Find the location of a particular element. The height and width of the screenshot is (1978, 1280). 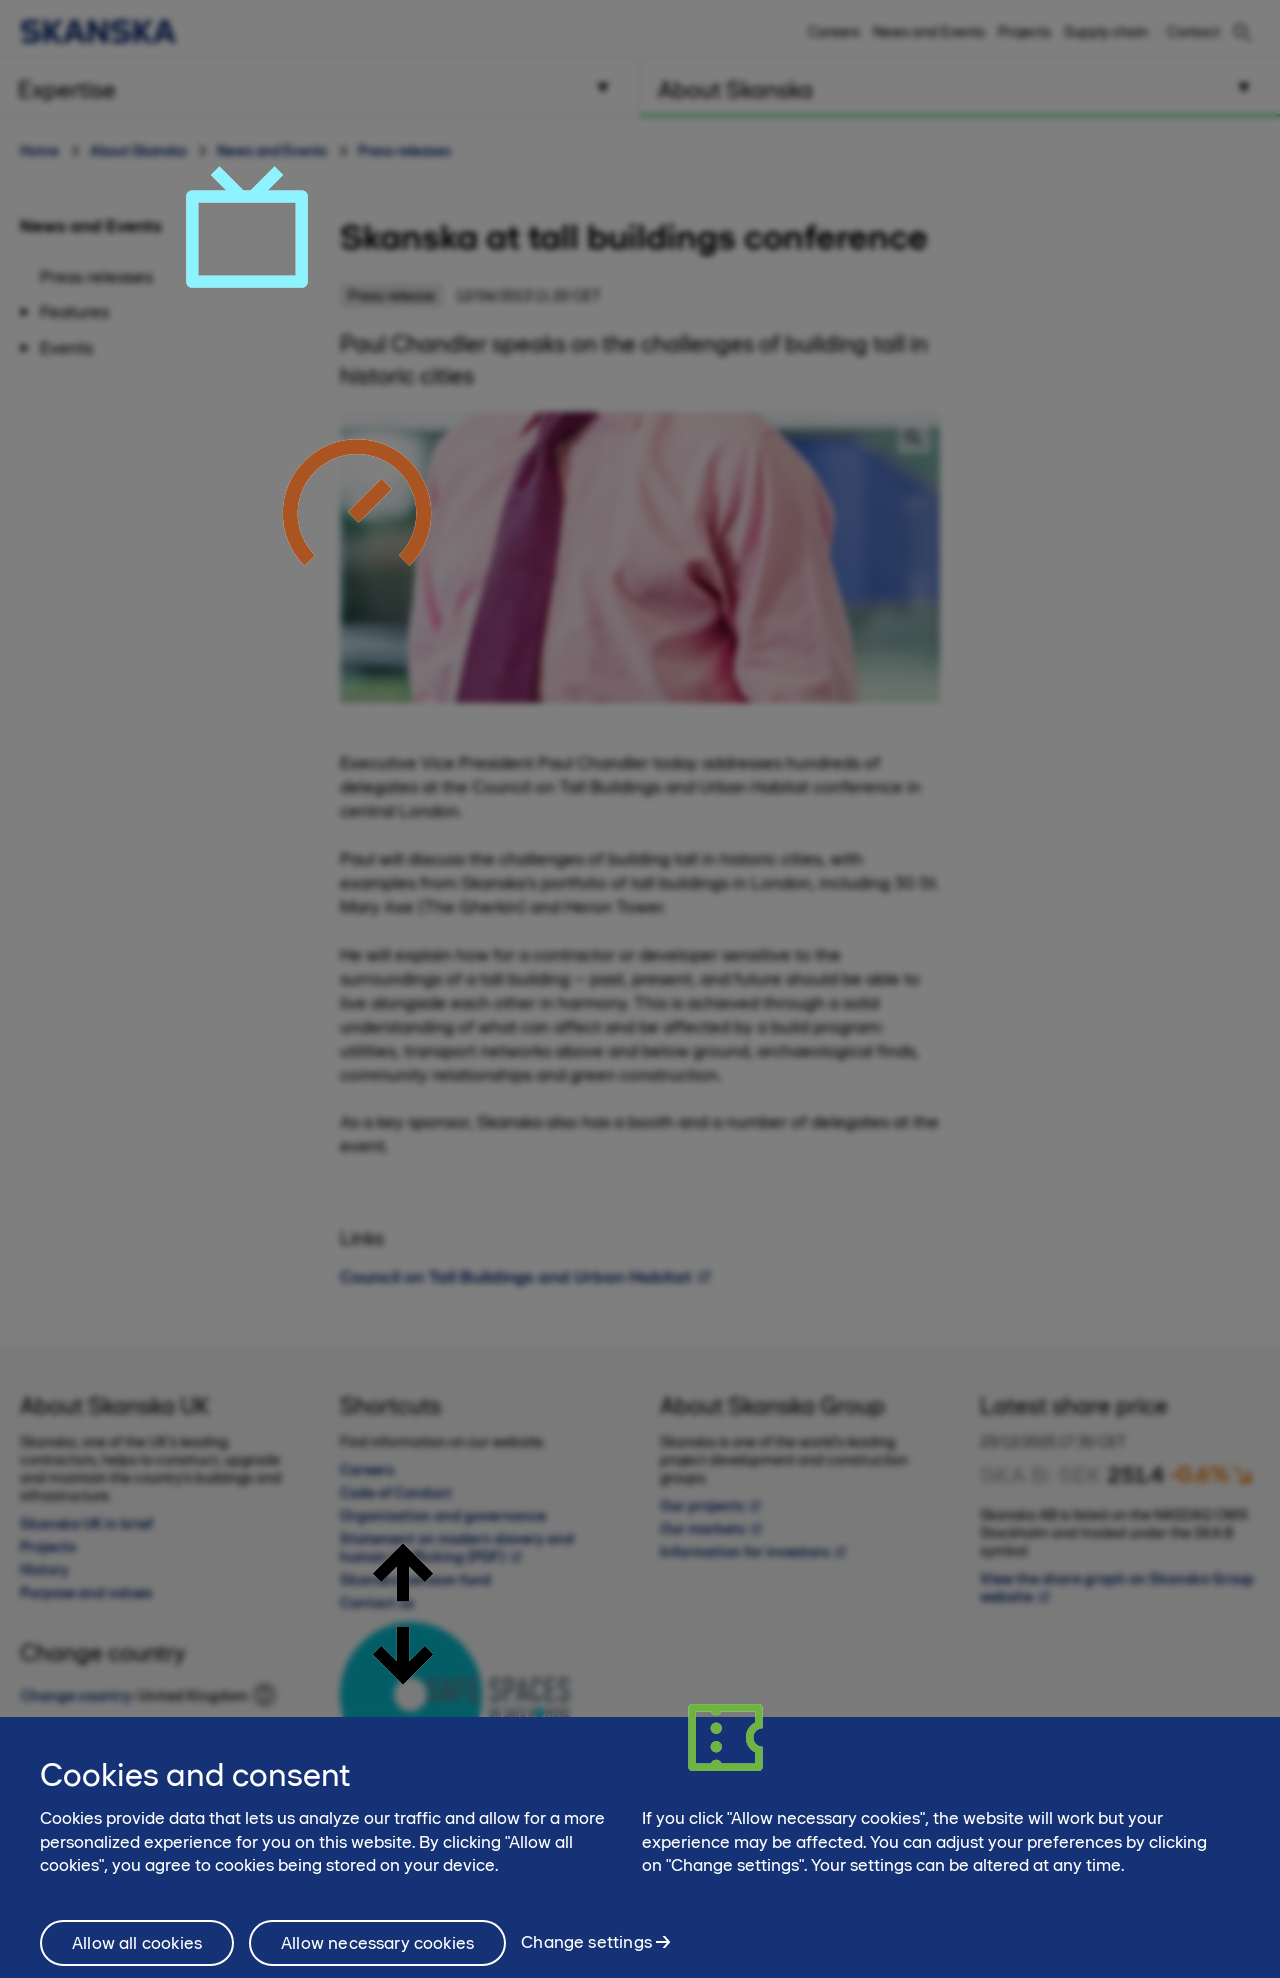

increase playback speed is located at coordinates (357, 506).